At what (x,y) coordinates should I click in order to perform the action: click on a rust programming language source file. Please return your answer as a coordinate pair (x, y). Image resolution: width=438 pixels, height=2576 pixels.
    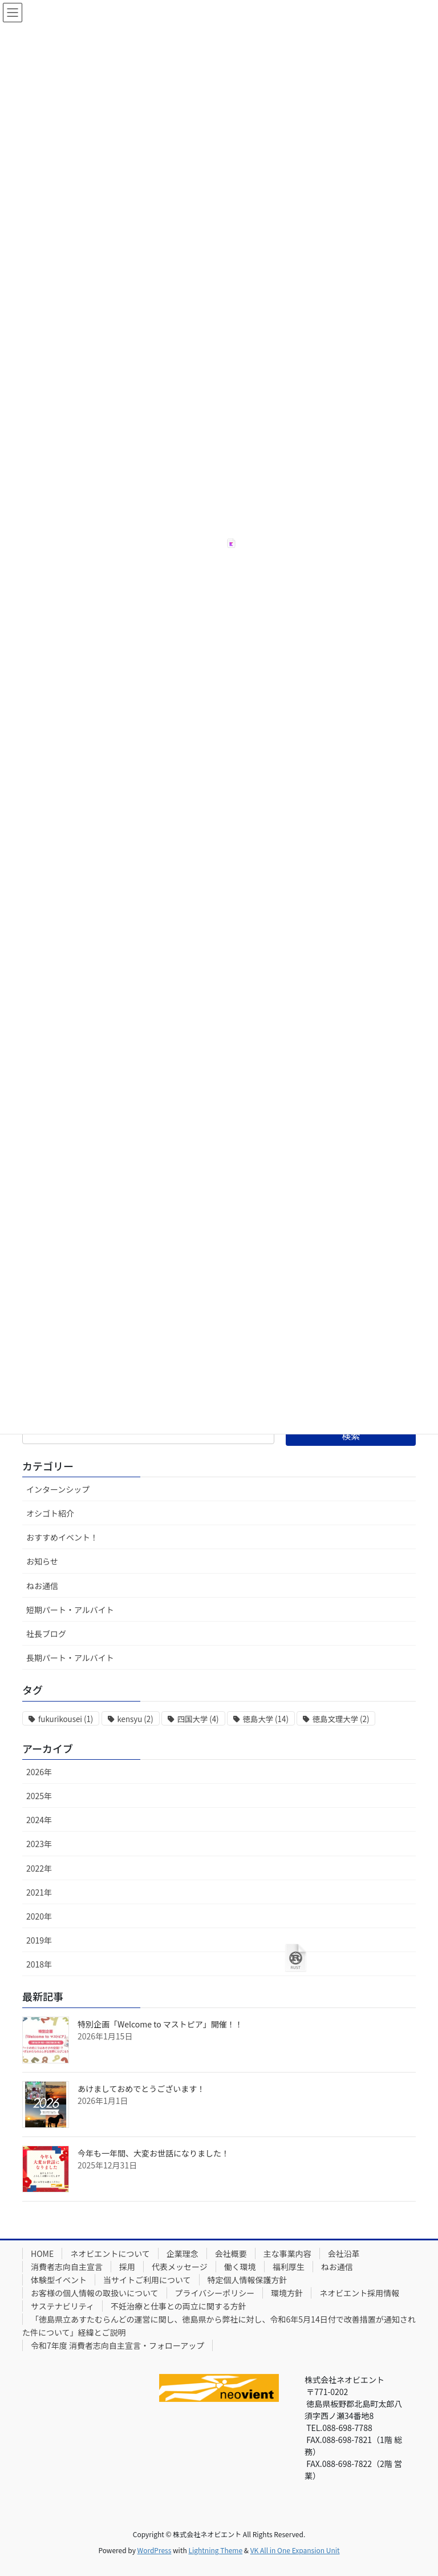
    Looking at the image, I should click on (295, 1958).